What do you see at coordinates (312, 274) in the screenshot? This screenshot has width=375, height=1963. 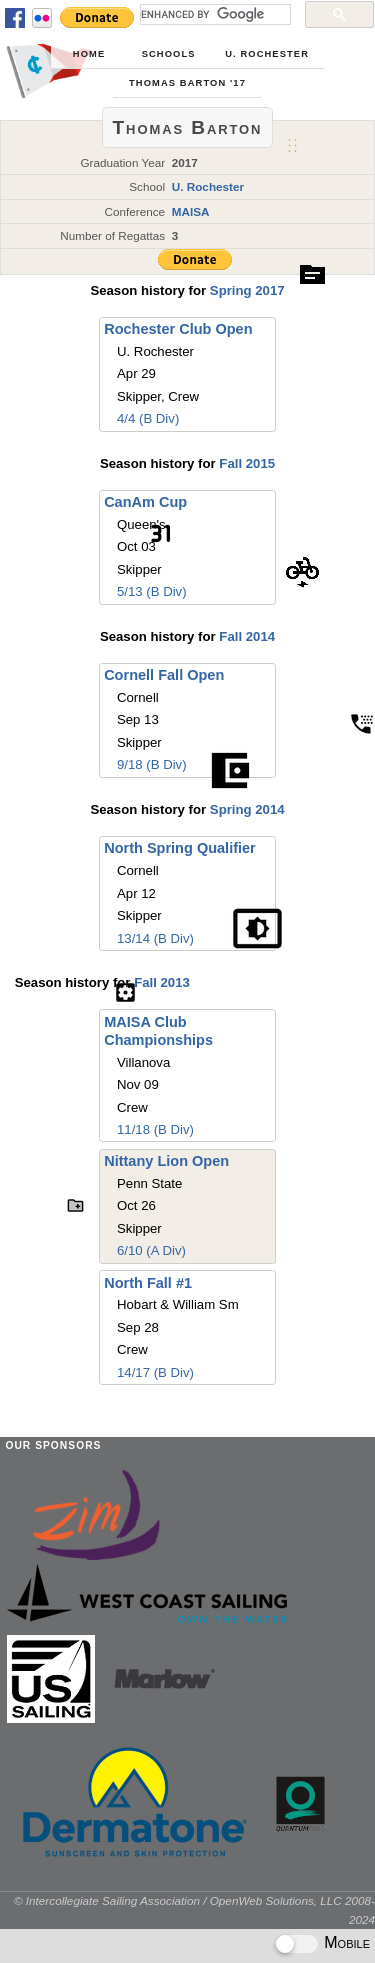 I see `access topic folders` at bounding box center [312, 274].